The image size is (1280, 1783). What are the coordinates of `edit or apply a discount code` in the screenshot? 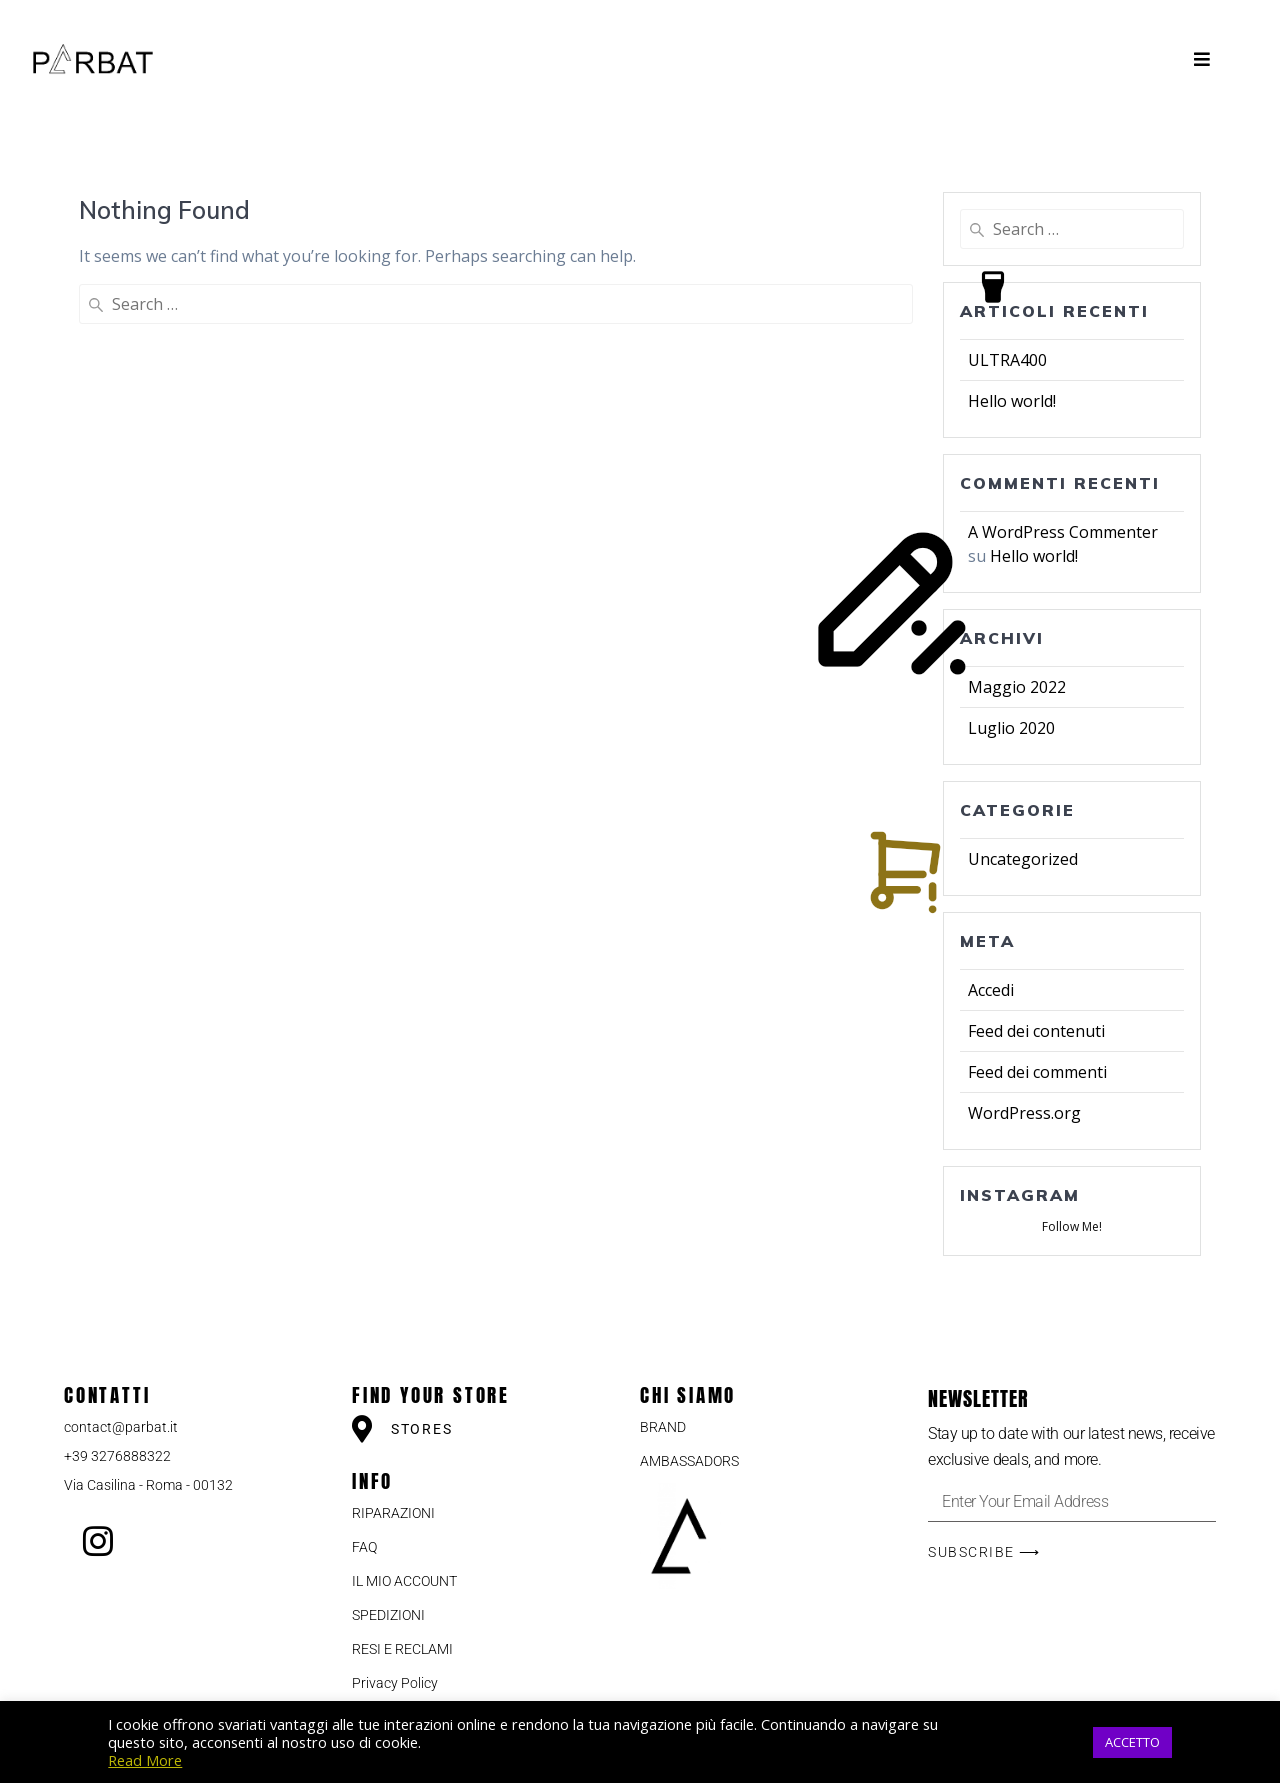 It's located at (888, 597).